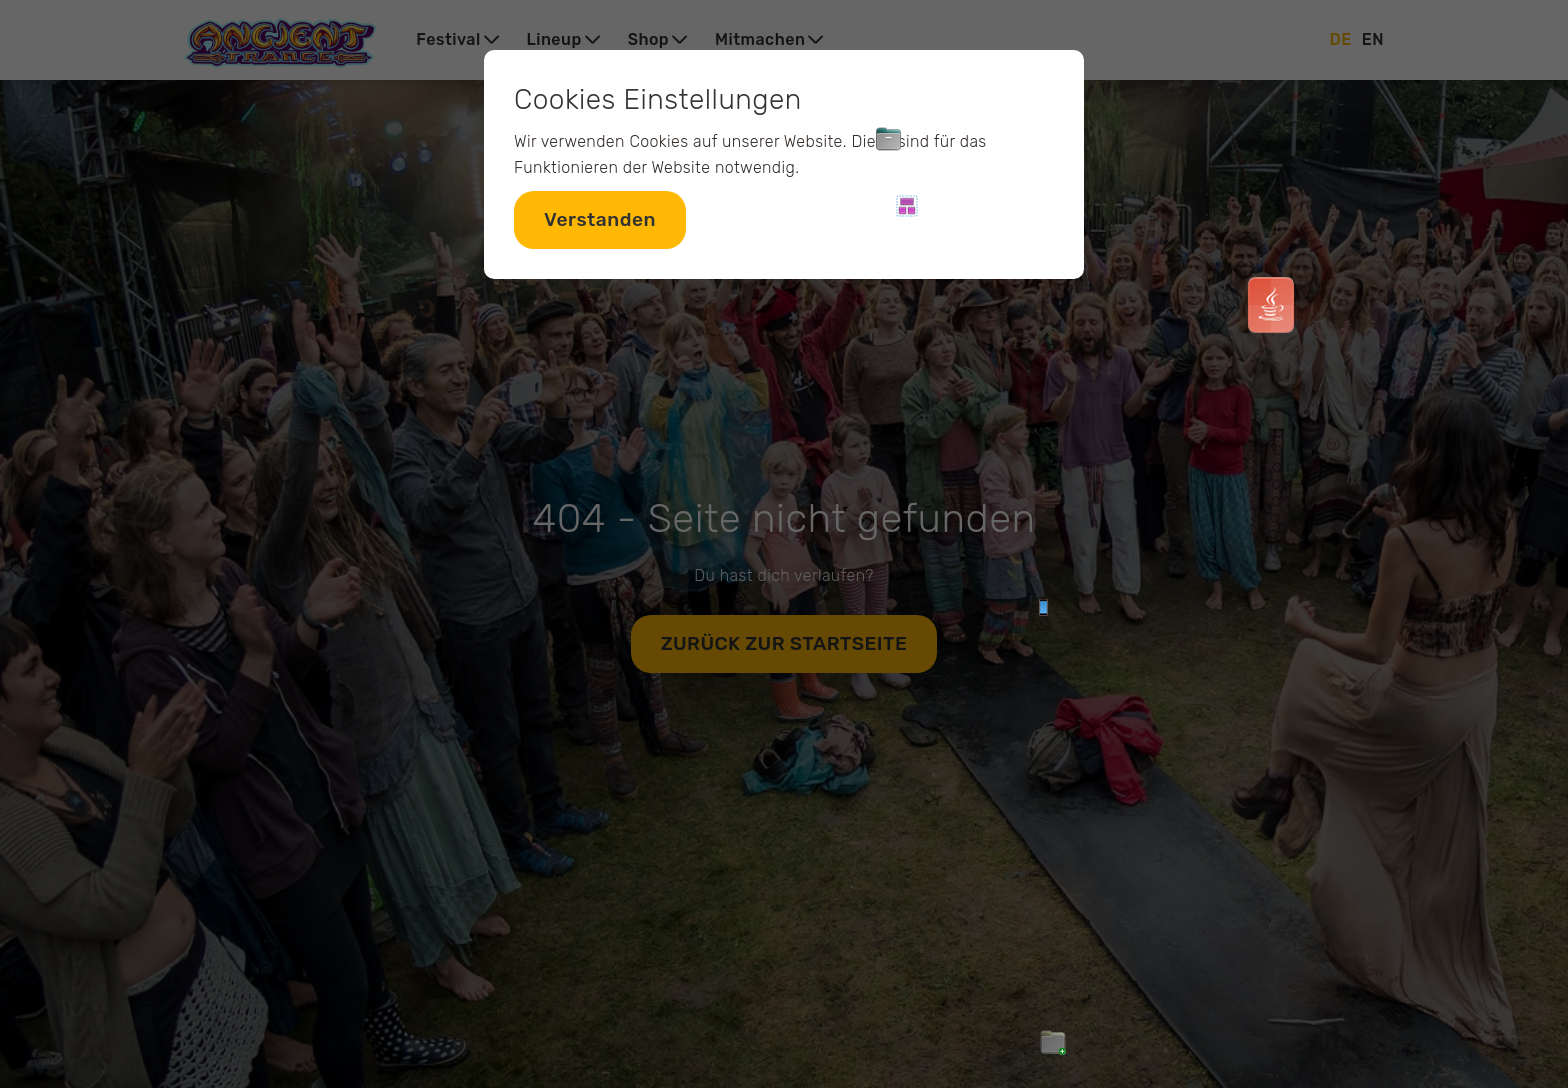 The image size is (1568, 1088). I want to click on java archive file (.jar), so click(1271, 305).